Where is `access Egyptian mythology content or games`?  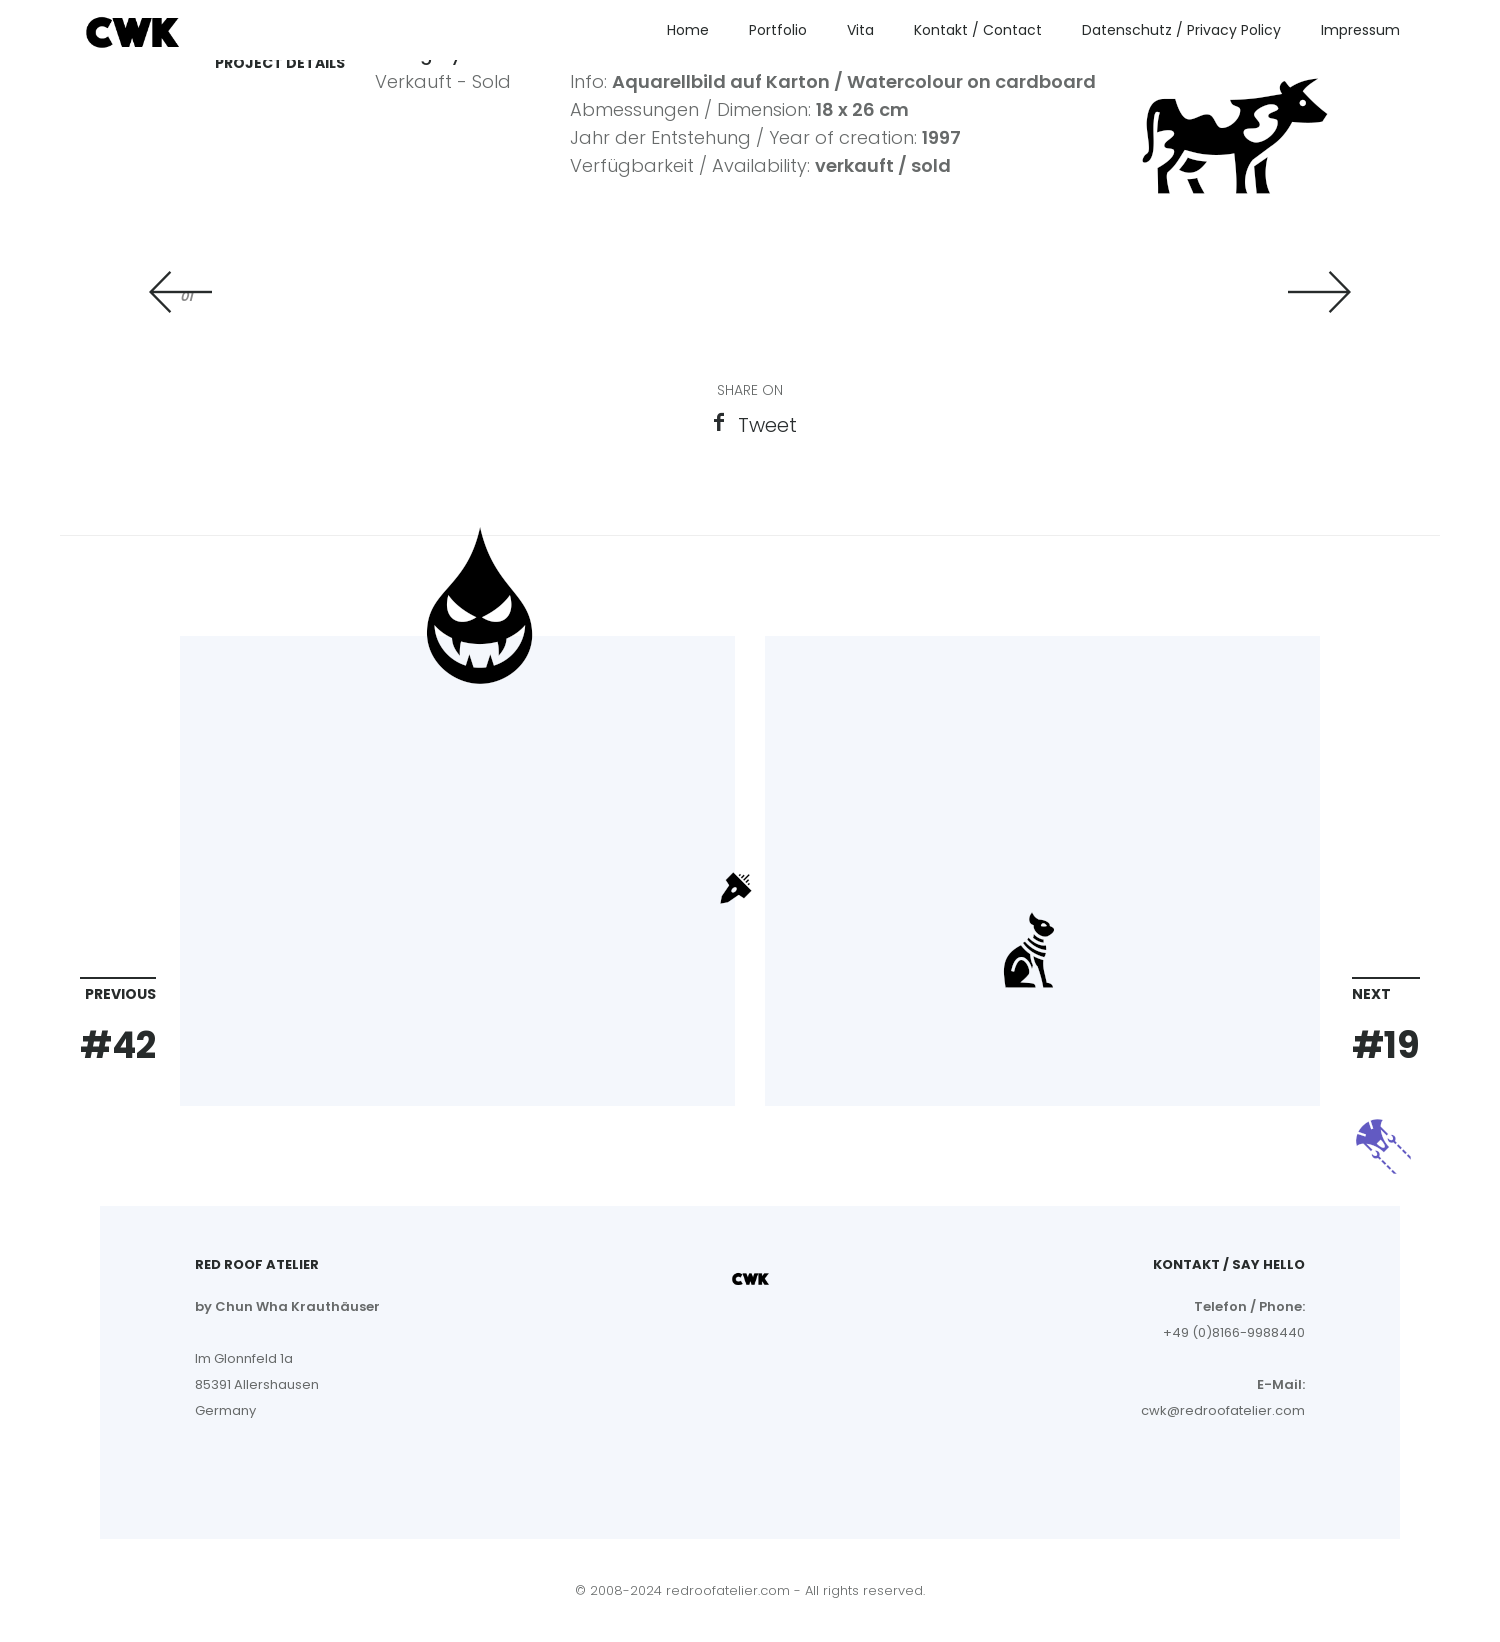
access Egyptian mythology content or games is located at coordinates (1029, 950).